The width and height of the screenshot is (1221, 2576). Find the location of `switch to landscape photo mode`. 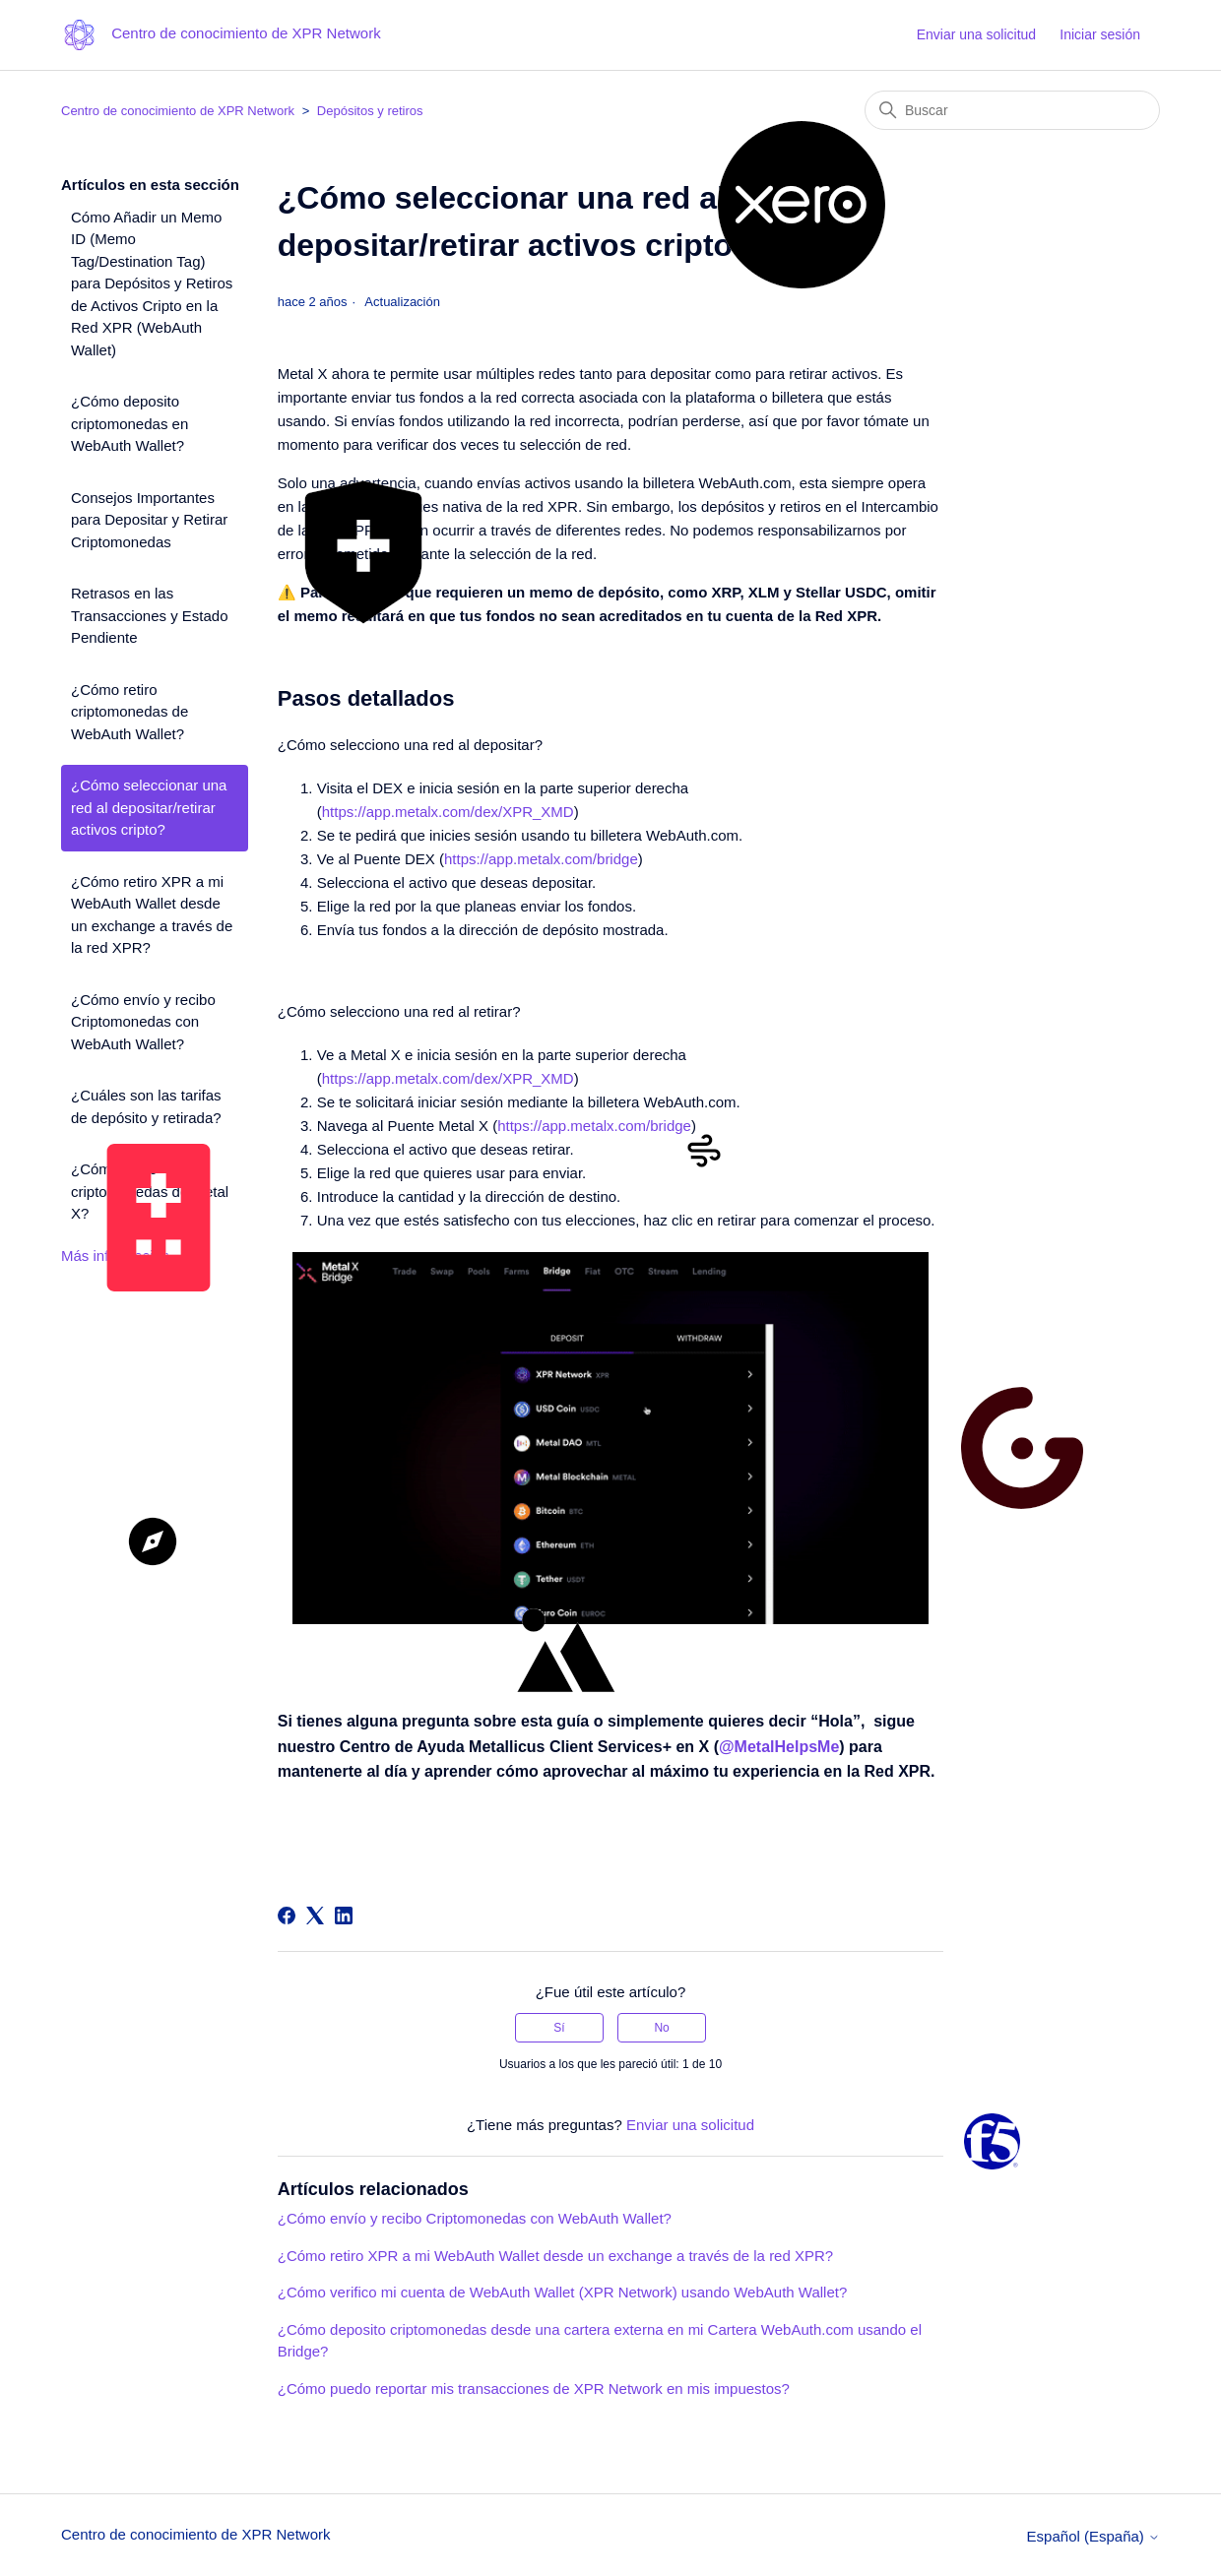

switch to landscape photo mode is located at coordinates (563, 1650).